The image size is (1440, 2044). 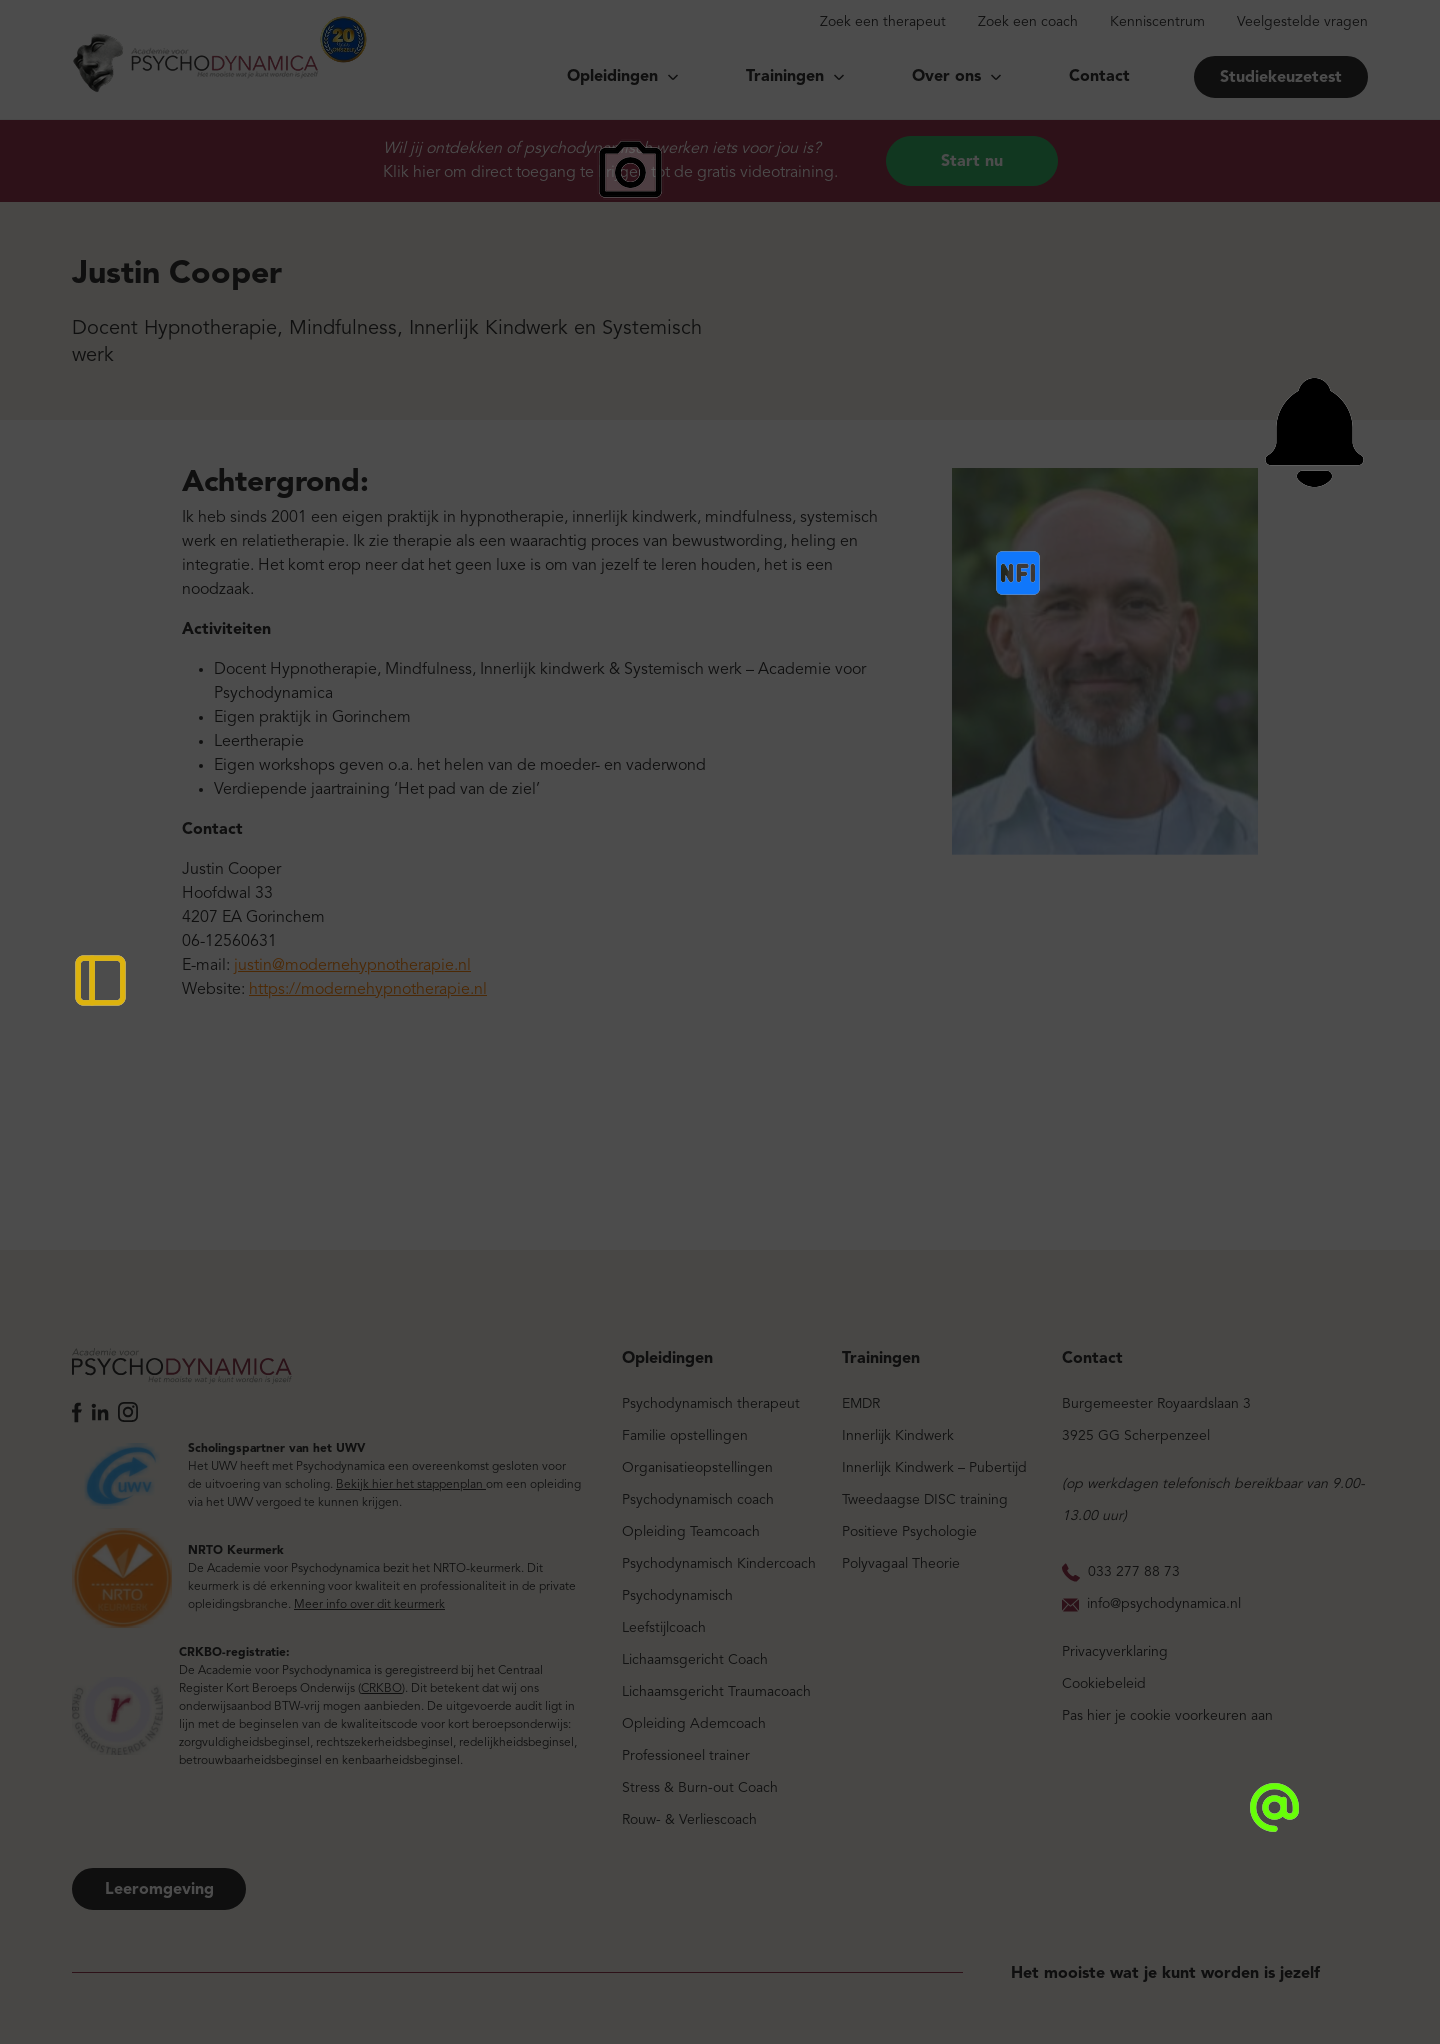 I want to click on enter an email address, so click(x=1274, y=1807).